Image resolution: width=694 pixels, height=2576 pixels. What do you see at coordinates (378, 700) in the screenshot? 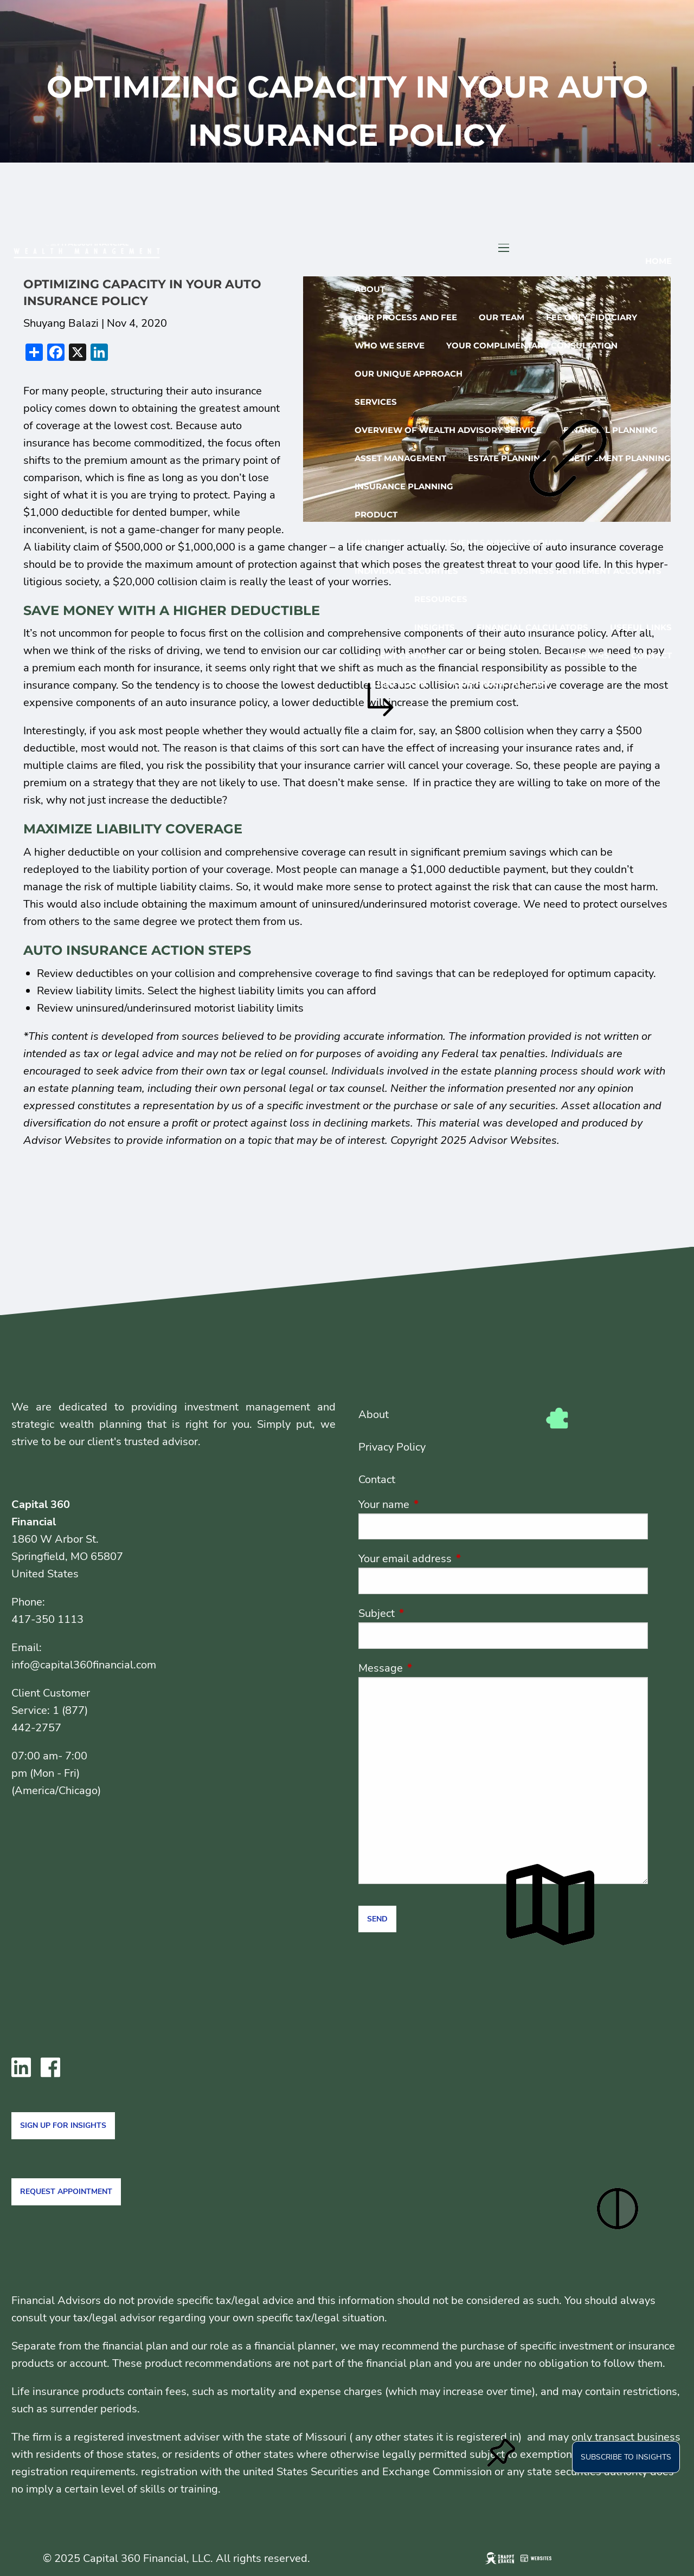
I see `move item down and to the right` at bounding box center [378, 700].